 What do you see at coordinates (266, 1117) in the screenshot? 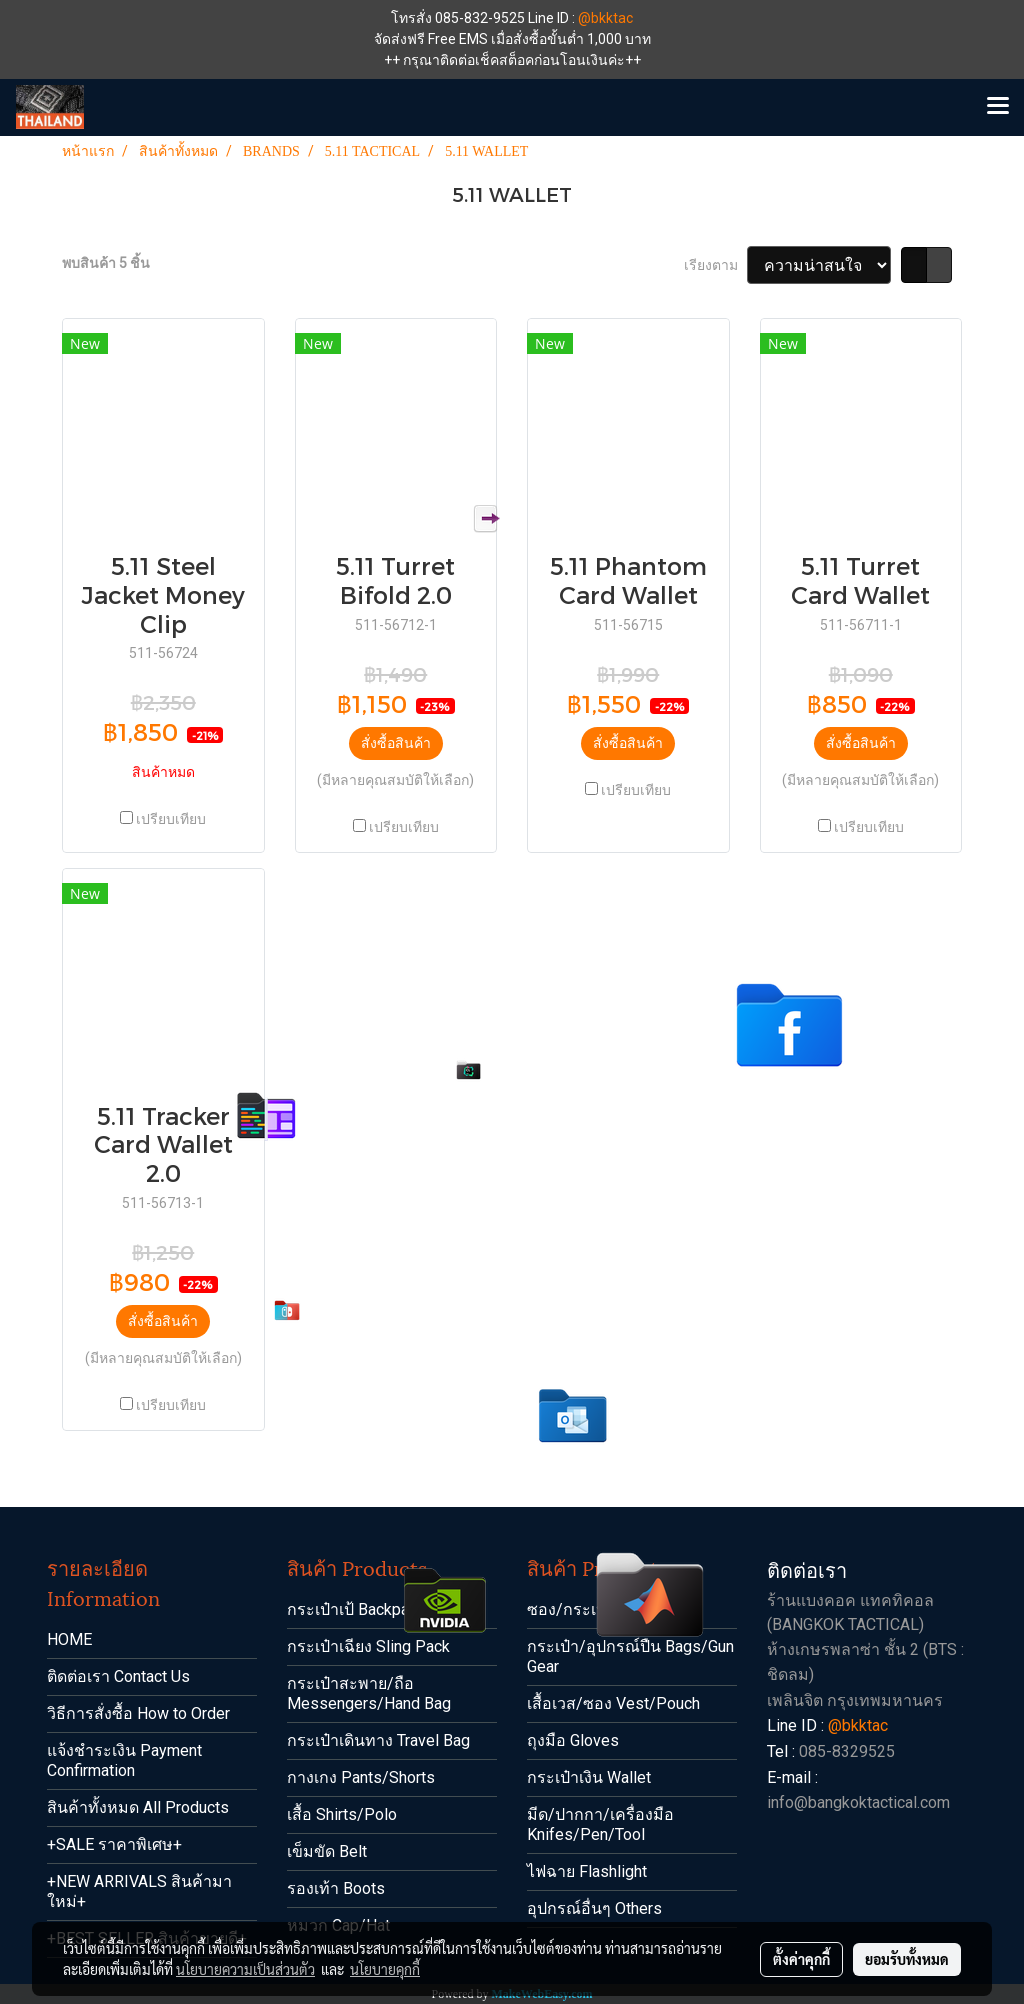
I see `open programming projects folder` at bounding box center [266, 1117].